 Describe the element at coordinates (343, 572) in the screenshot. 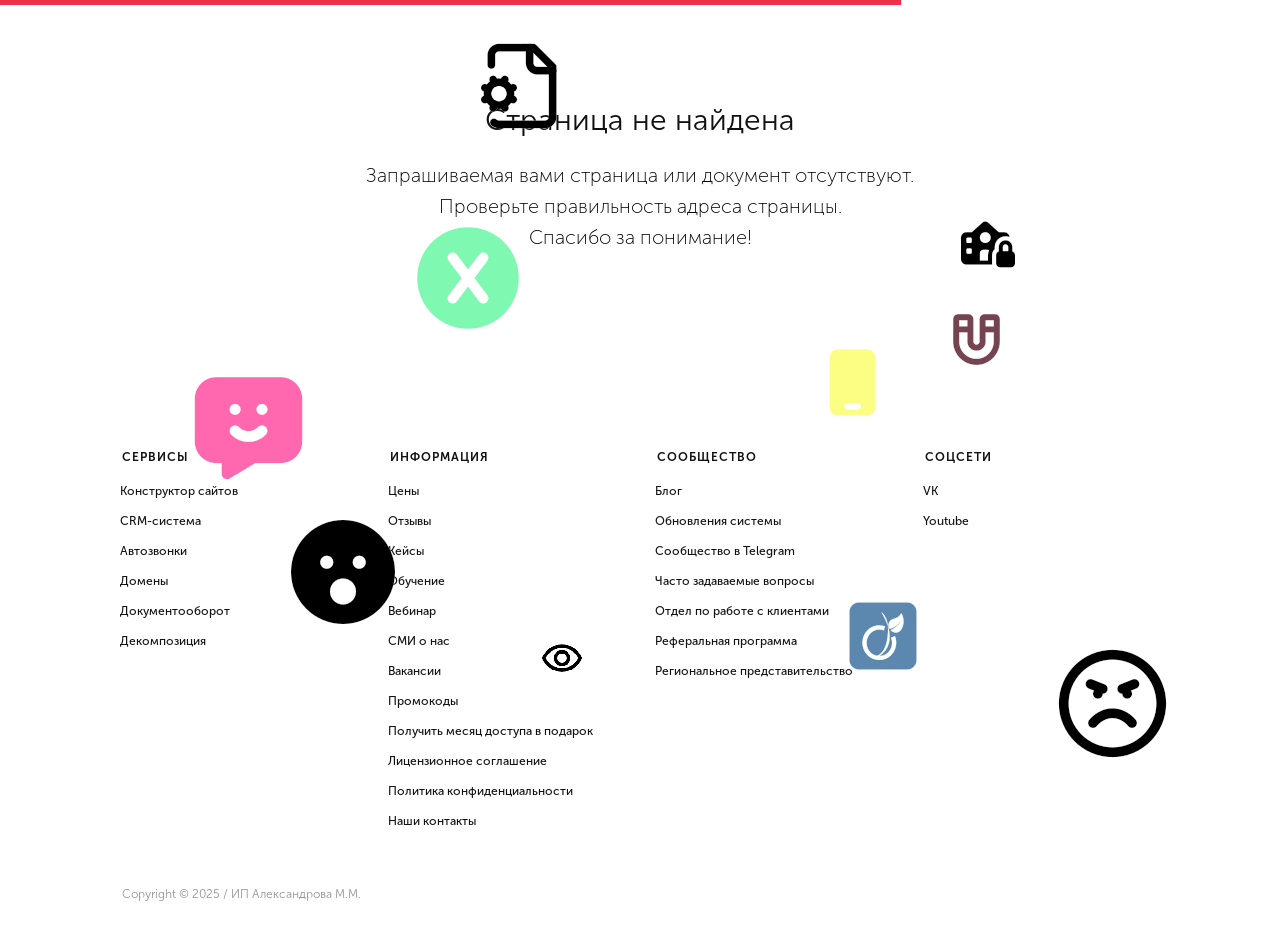

I see `indicates surprising or unexpected content` at that location.